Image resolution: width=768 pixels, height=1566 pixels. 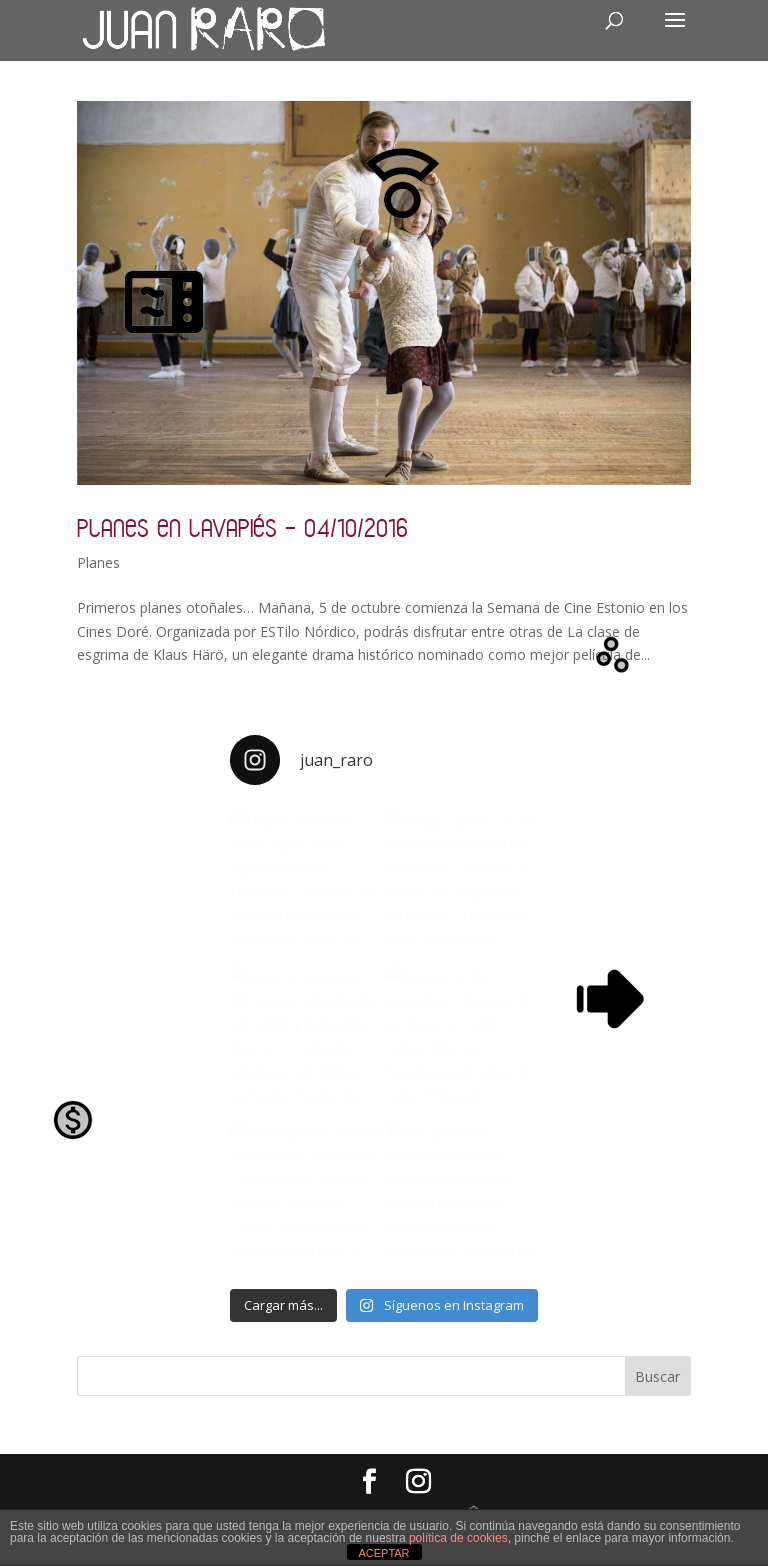 I want to click on view earnings or revenue, so click(x=73, y=1120).